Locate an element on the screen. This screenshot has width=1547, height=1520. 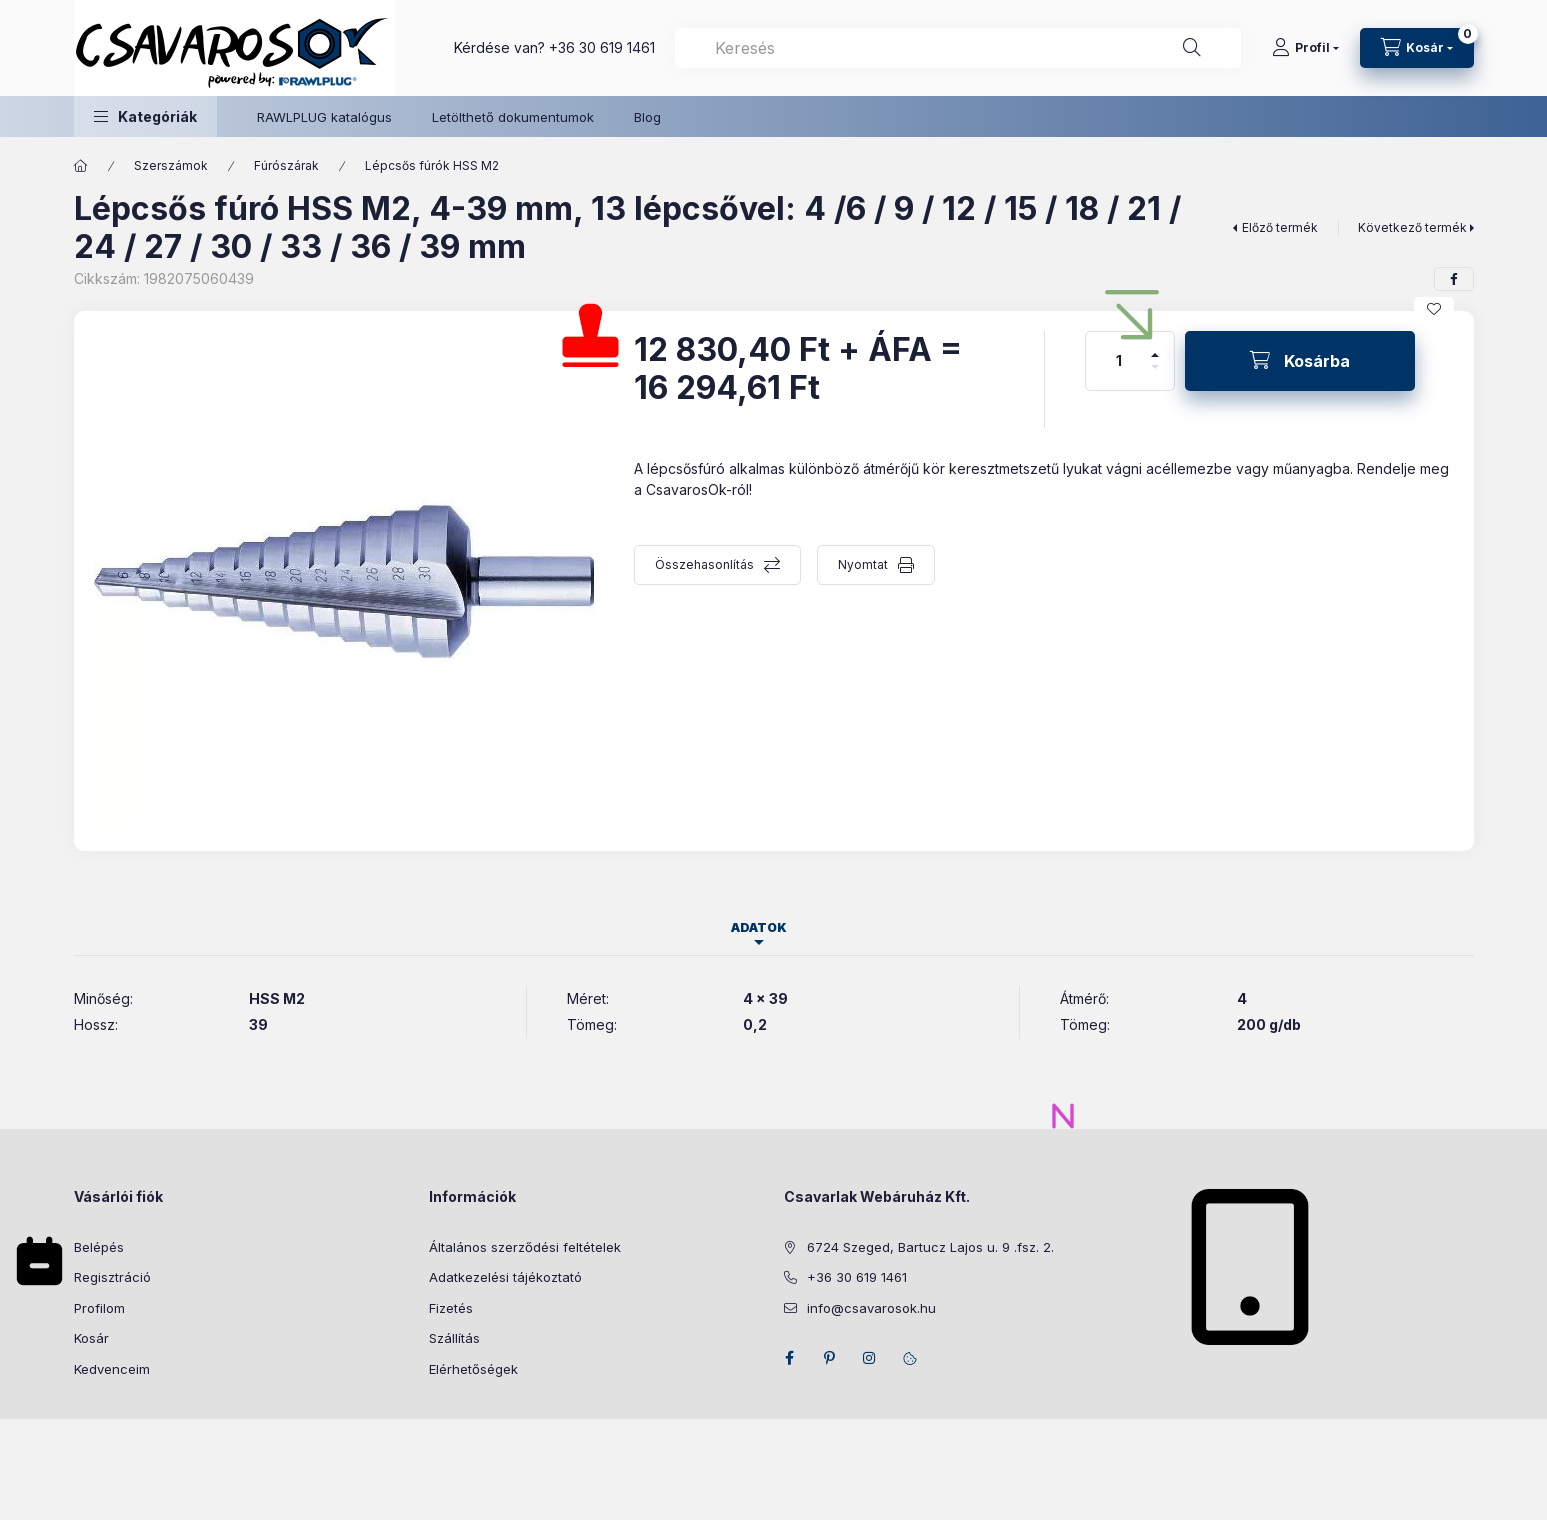
indicates the letter "n" in alphabetical navigation or sorting is located at coordinates (1063, 1116).